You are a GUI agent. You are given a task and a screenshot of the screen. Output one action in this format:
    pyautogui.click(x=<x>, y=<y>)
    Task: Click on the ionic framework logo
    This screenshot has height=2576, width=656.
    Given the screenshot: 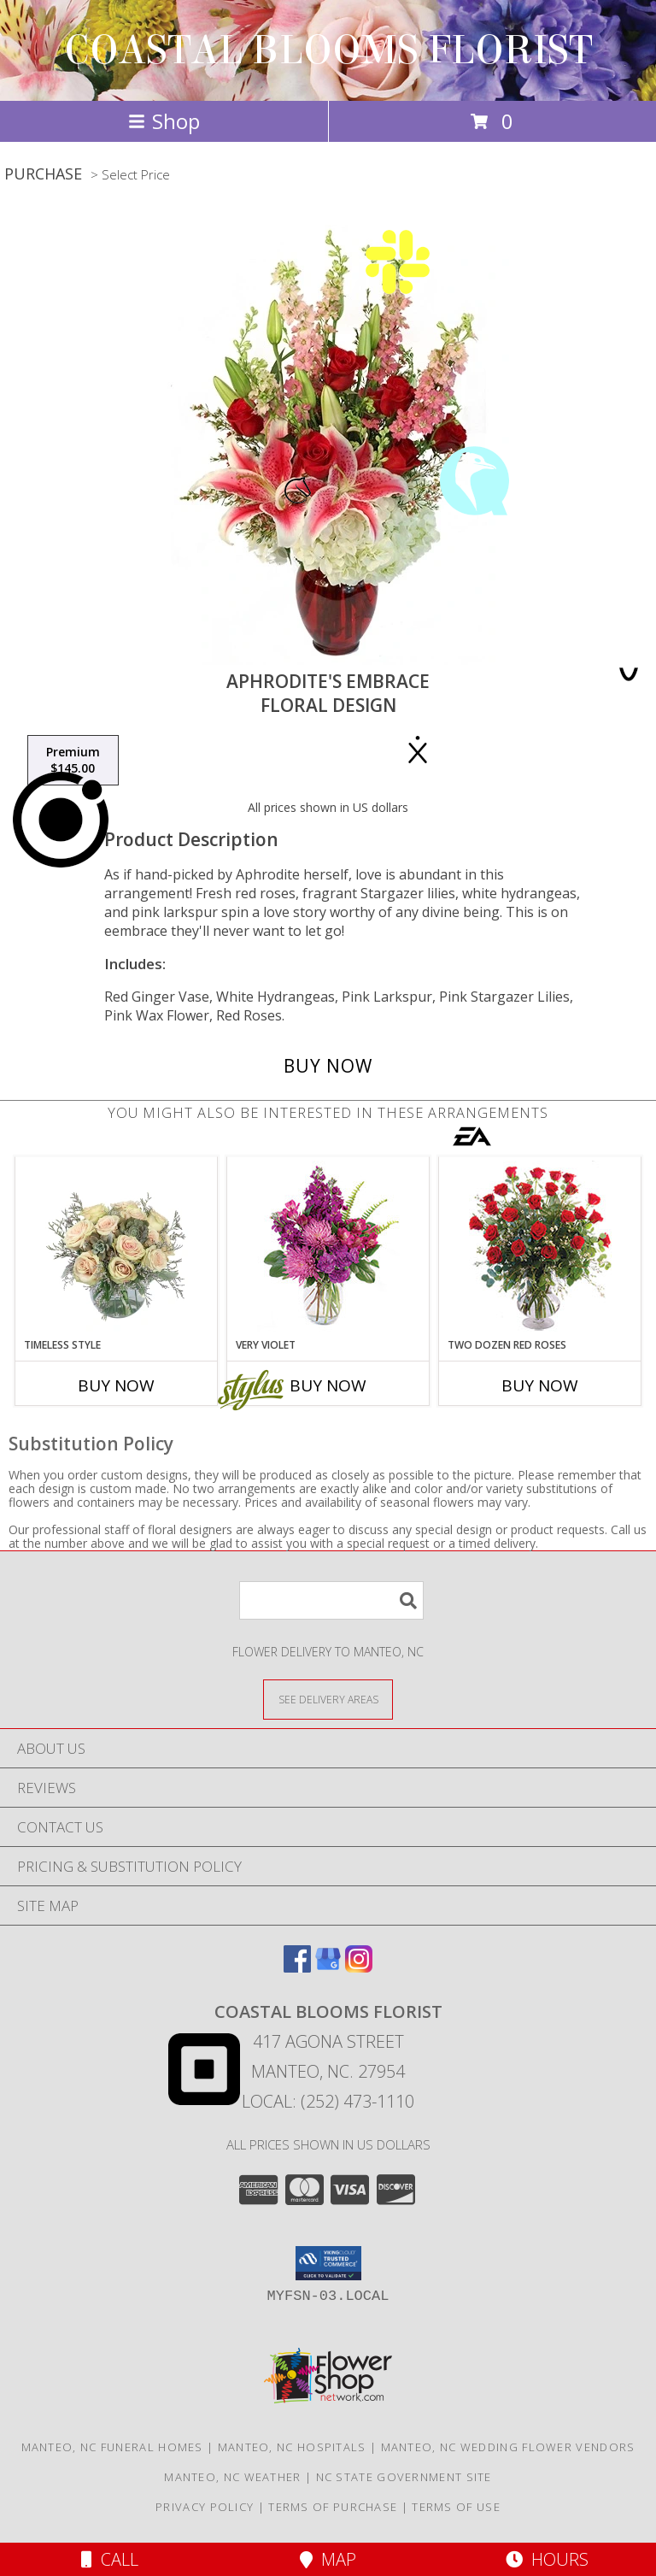 What is the action you would take?
    pyautogui.click(x=61, y=820)
    